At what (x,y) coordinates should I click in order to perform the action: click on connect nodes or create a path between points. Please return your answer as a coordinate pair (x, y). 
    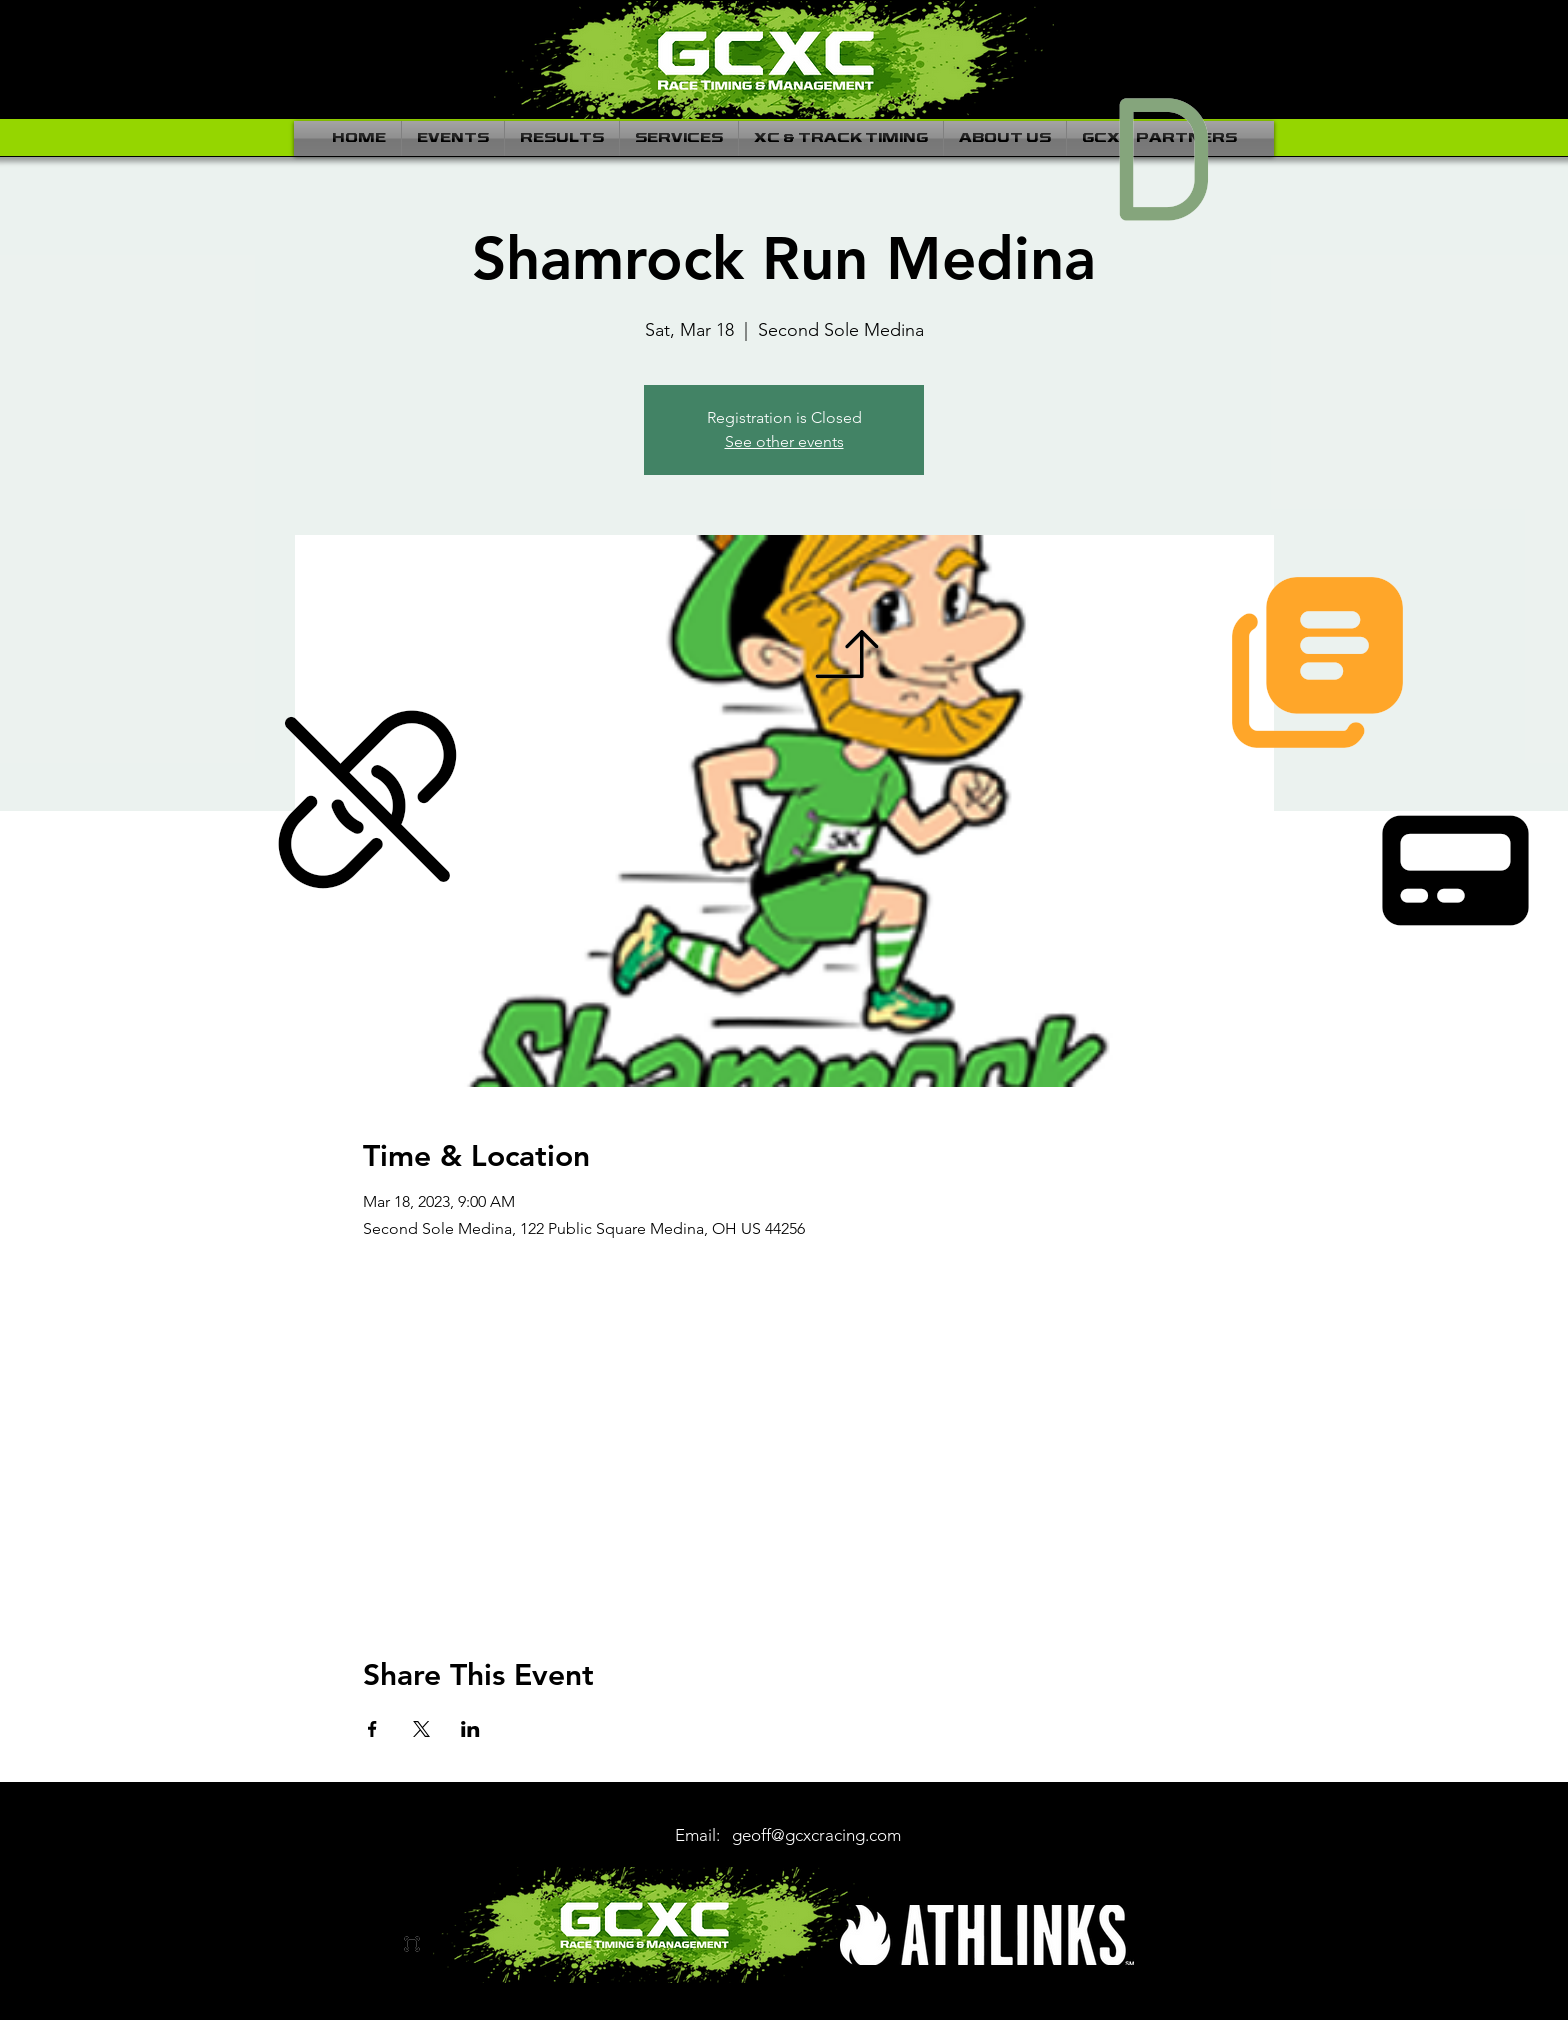
    Looking at the image, I should click on (412, 1944).